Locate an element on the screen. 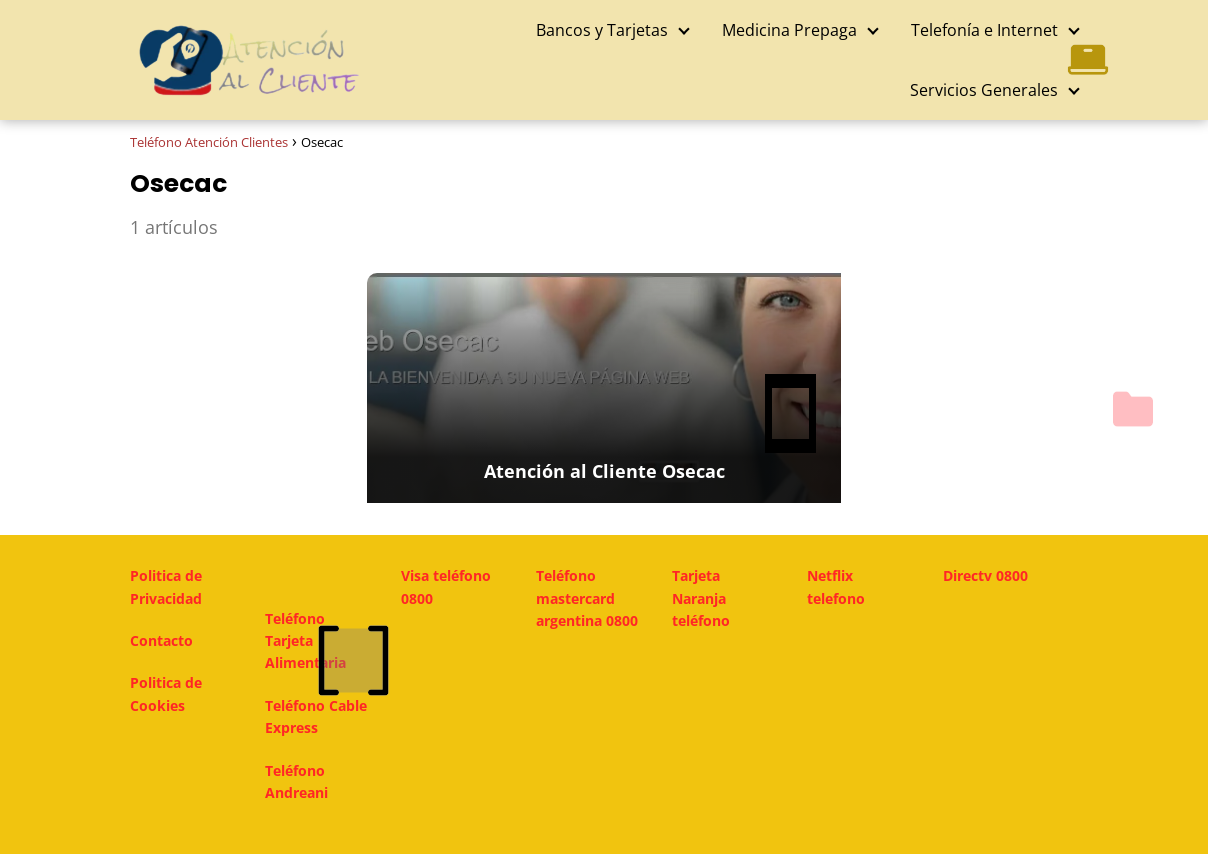 The width and height of the screenshot is (1208, 854). open folder or directory is located at coordinates (1133, 409).